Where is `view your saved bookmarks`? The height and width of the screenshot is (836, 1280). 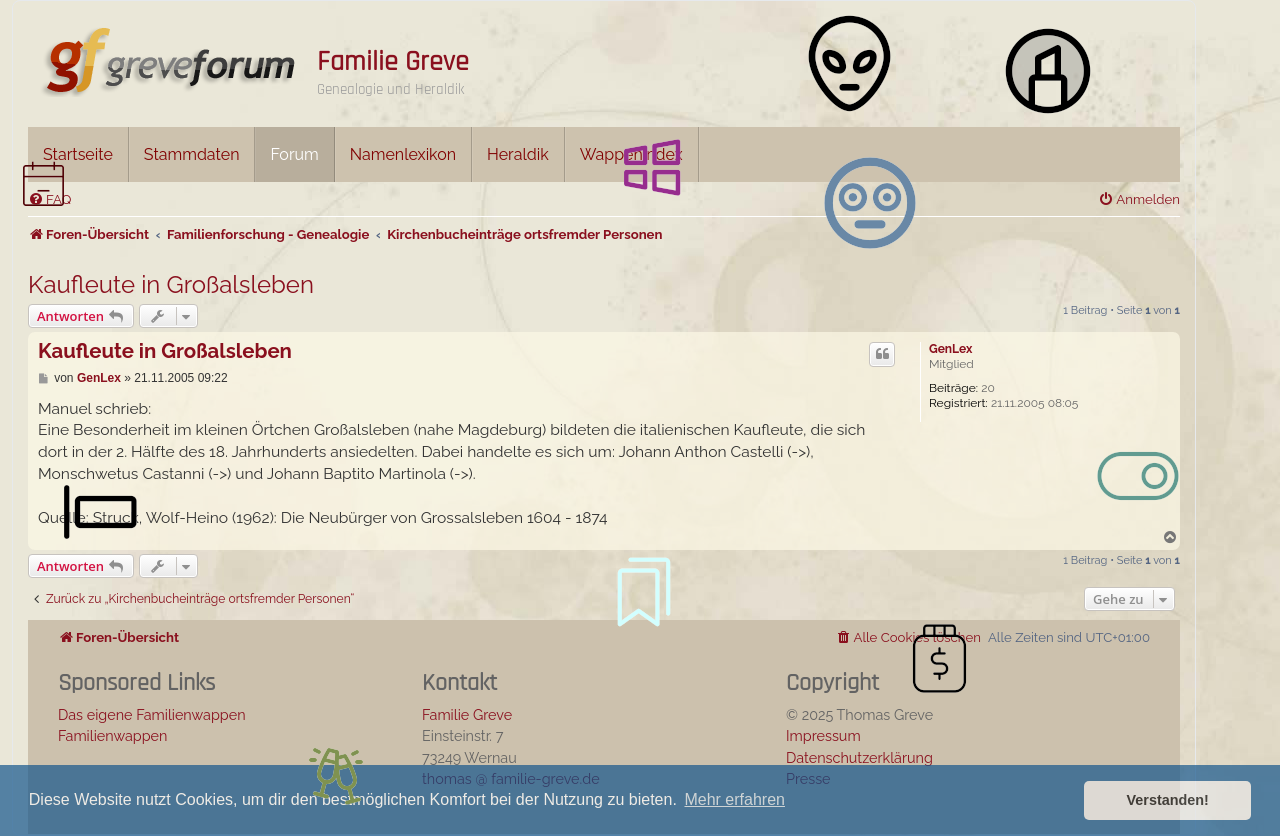 view your saved bookmarks is located at coordinates (644, 592).